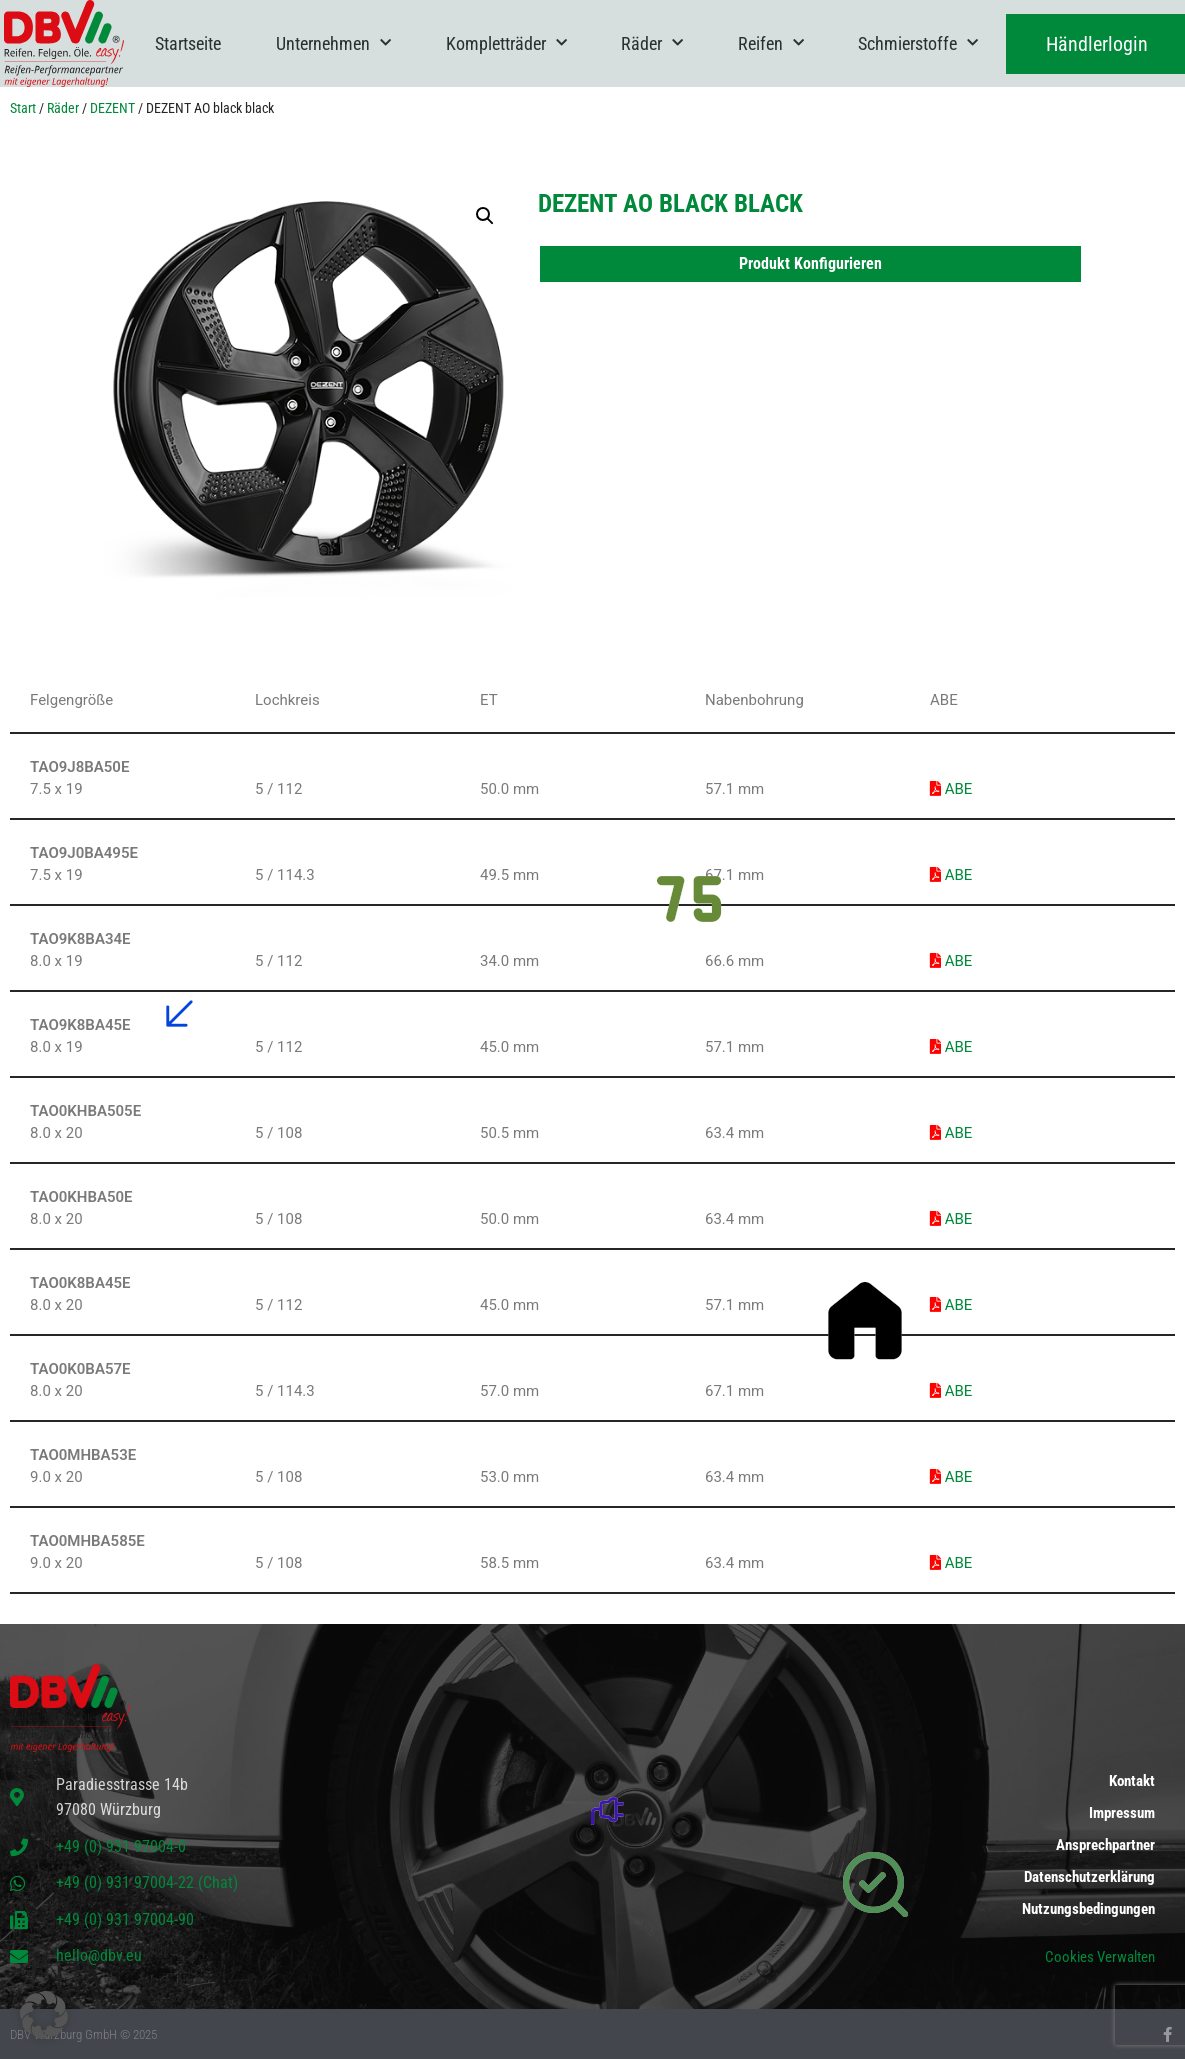  What do you see at coordinates (180, 1012) in the screenshot?
I see `navigate to previous or lower-left content` at bounding box center [180, 1012].